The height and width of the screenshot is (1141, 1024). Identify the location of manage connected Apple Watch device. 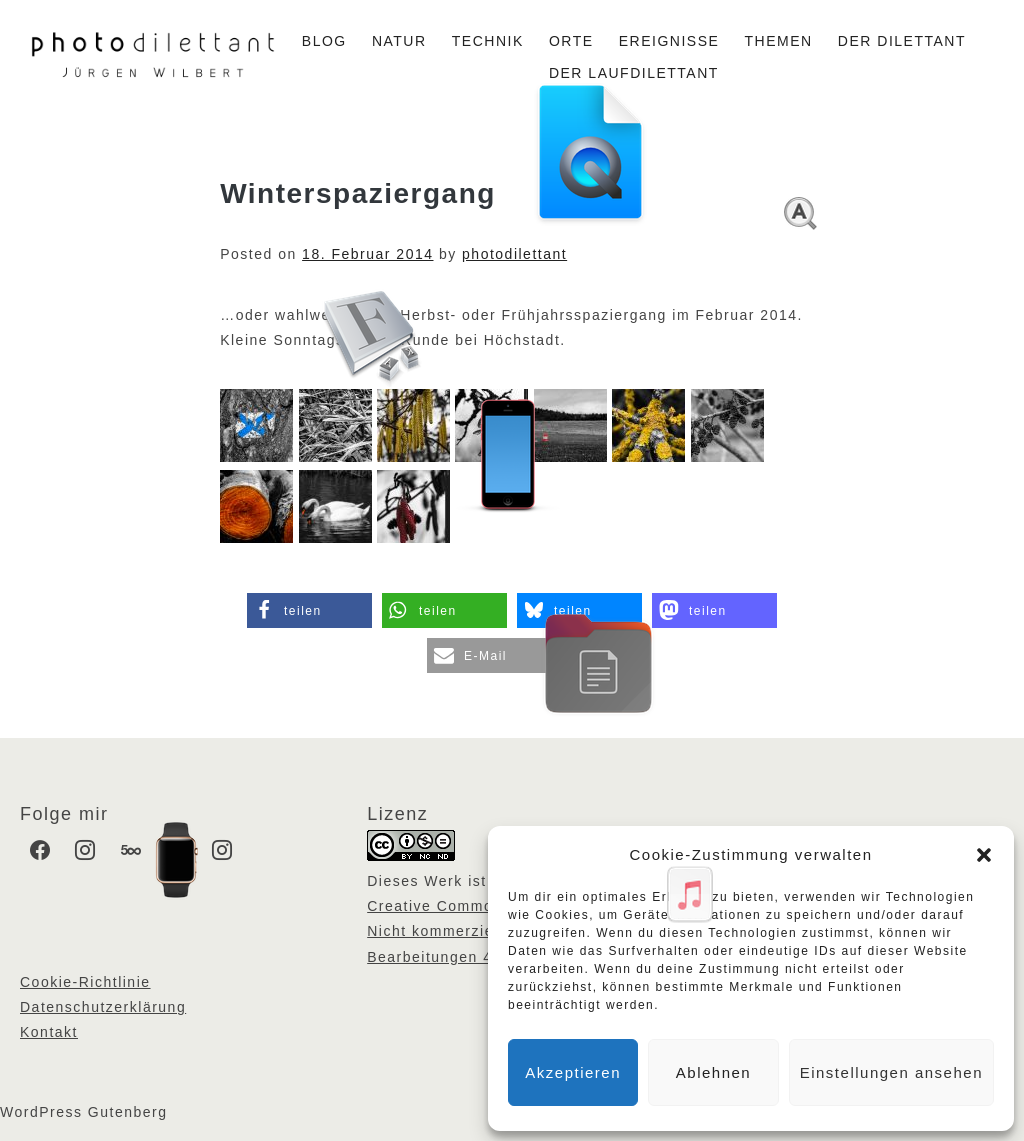
(176, 860).